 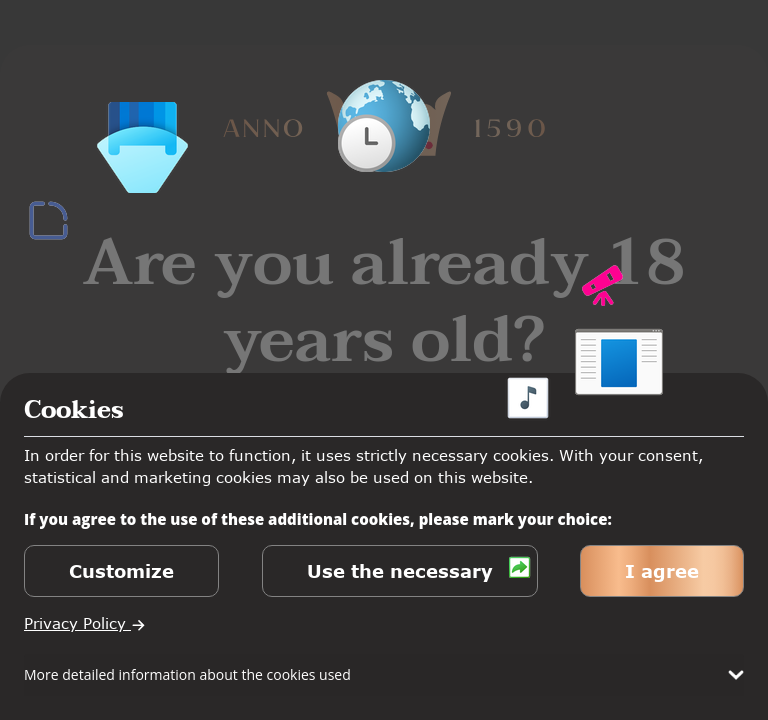 I want to click on indicates a music or audio file, so click(x=528, y=398).